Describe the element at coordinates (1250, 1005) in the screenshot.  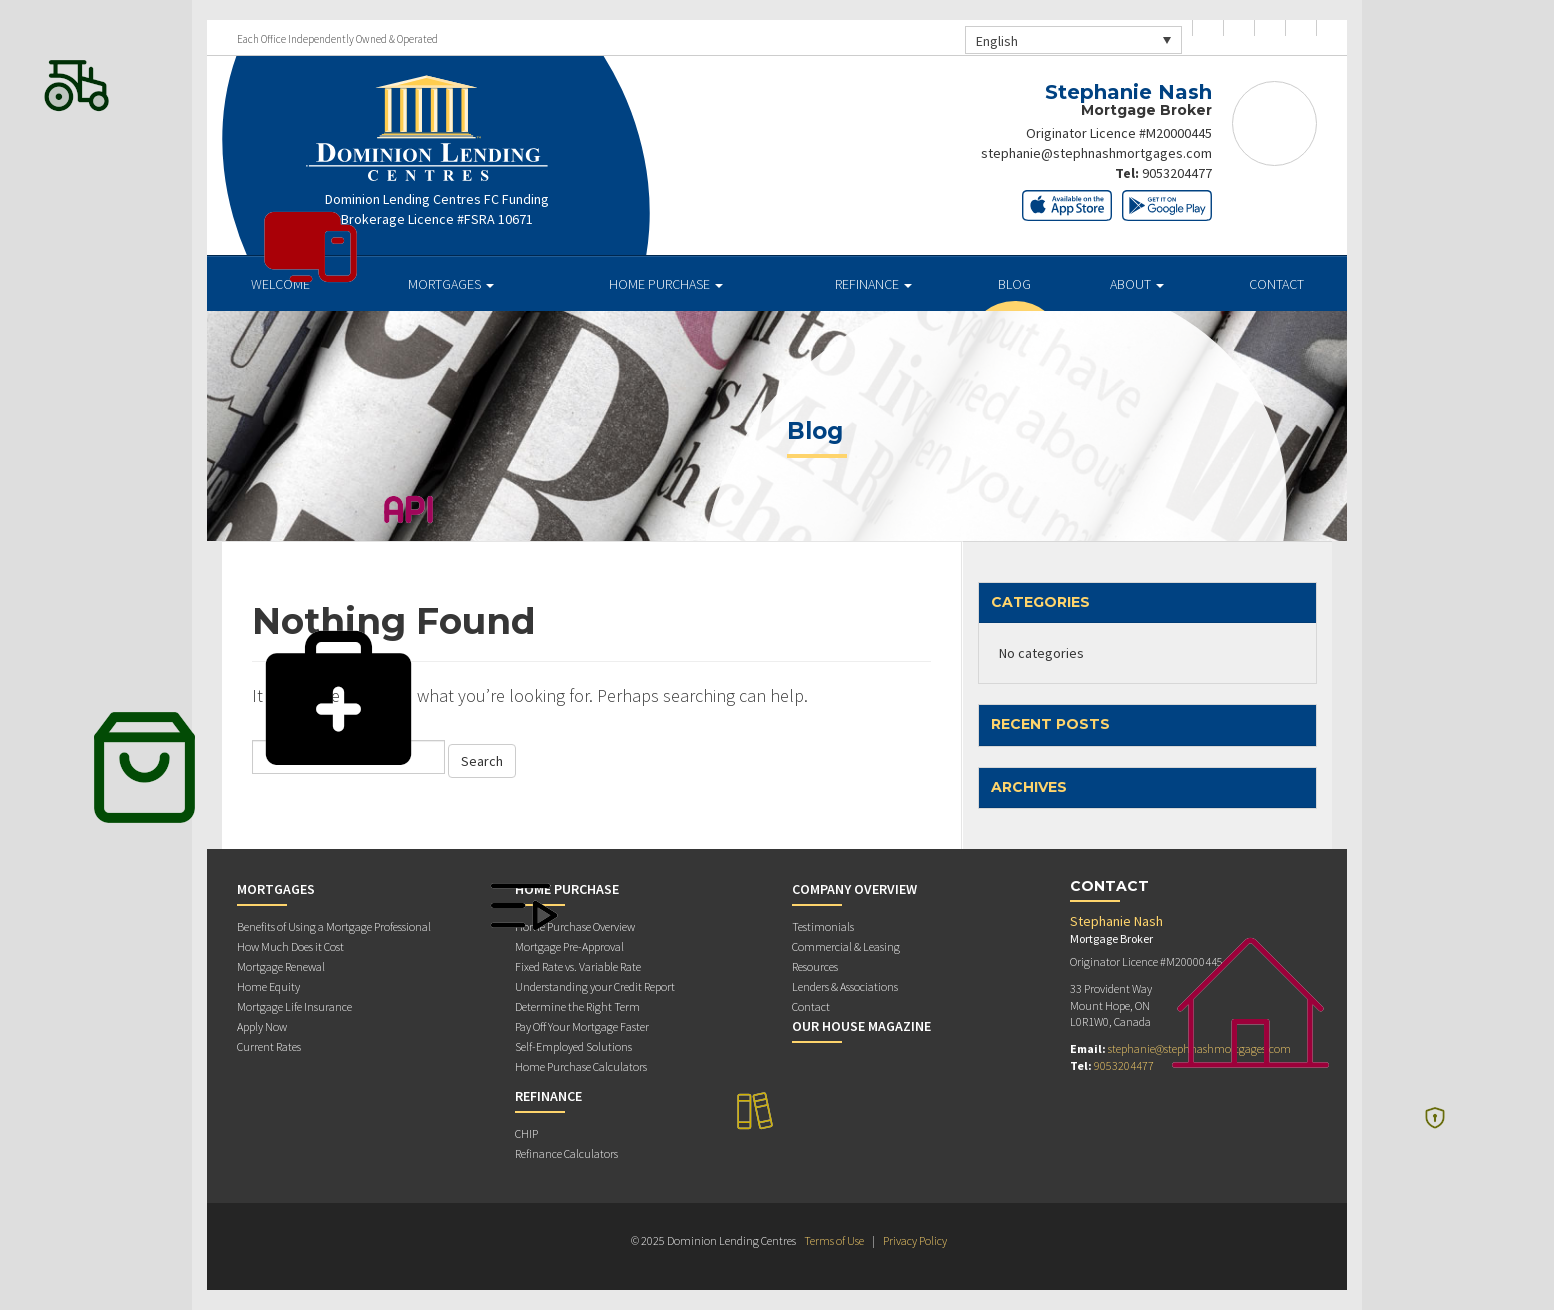
I see `navigate to home screen` at that location.